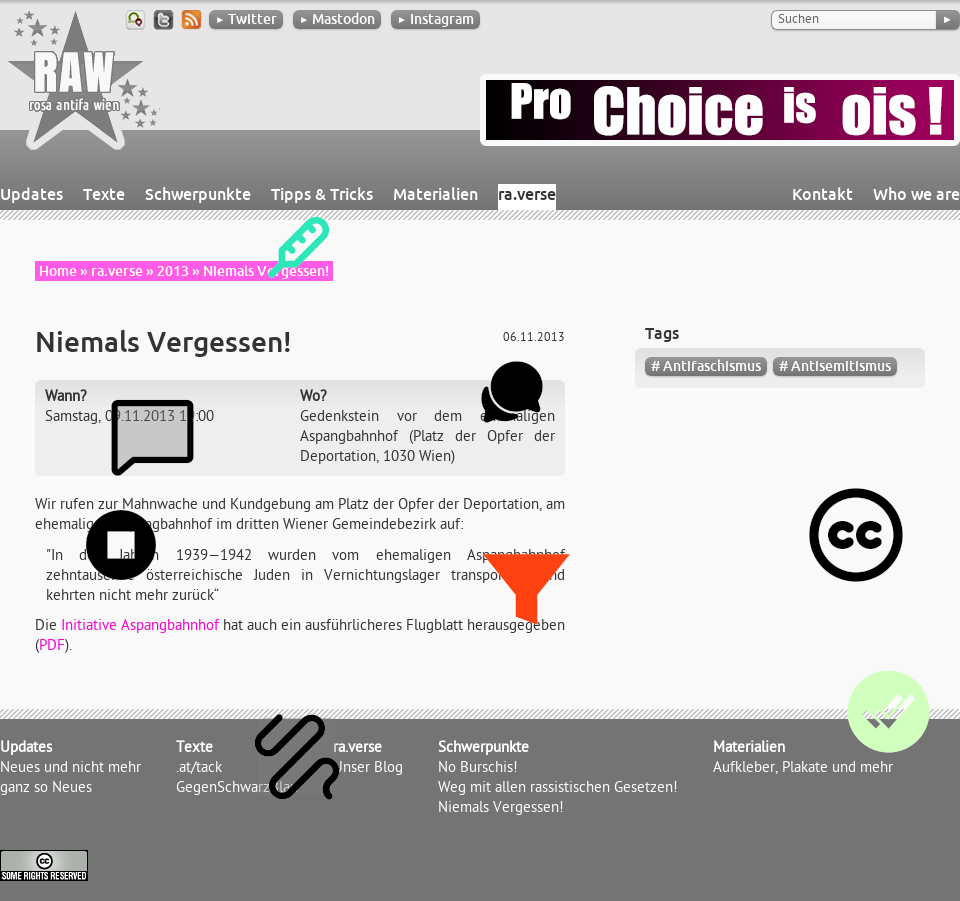 The image size is (960, 901). Describe the element at coordinates (512, 392) in the screenshot. I see `open messaging or chat` at that location.